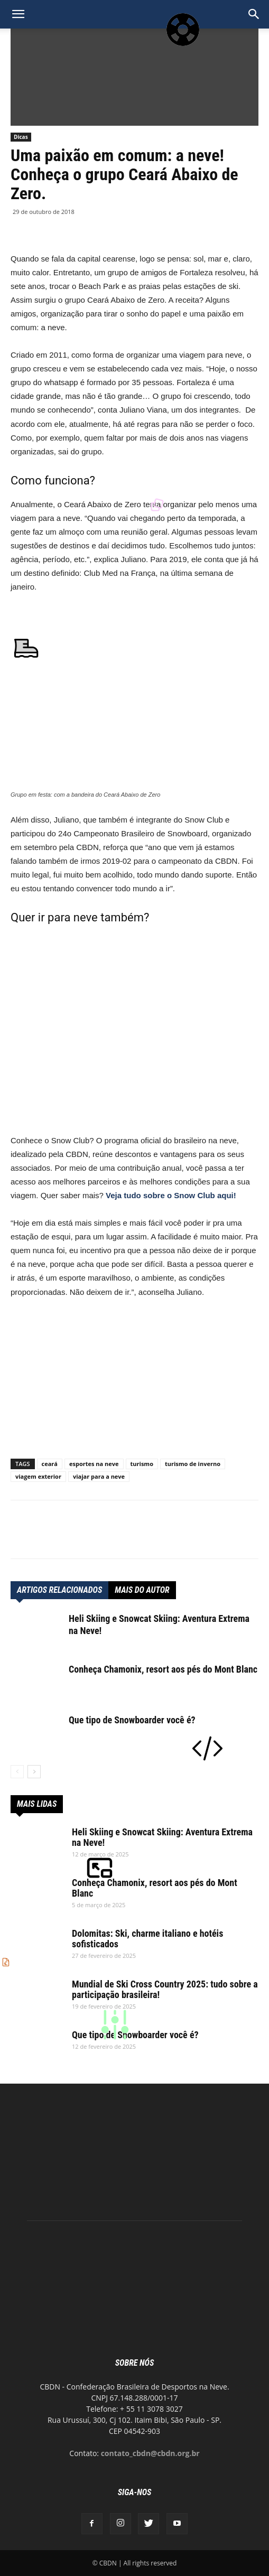 This screenshot has width=269, height=2576. What do you see at coordinates (115, 2024) in the screenshot?
I see `adjust settings or preferences` at bounding box center [115, 2024].